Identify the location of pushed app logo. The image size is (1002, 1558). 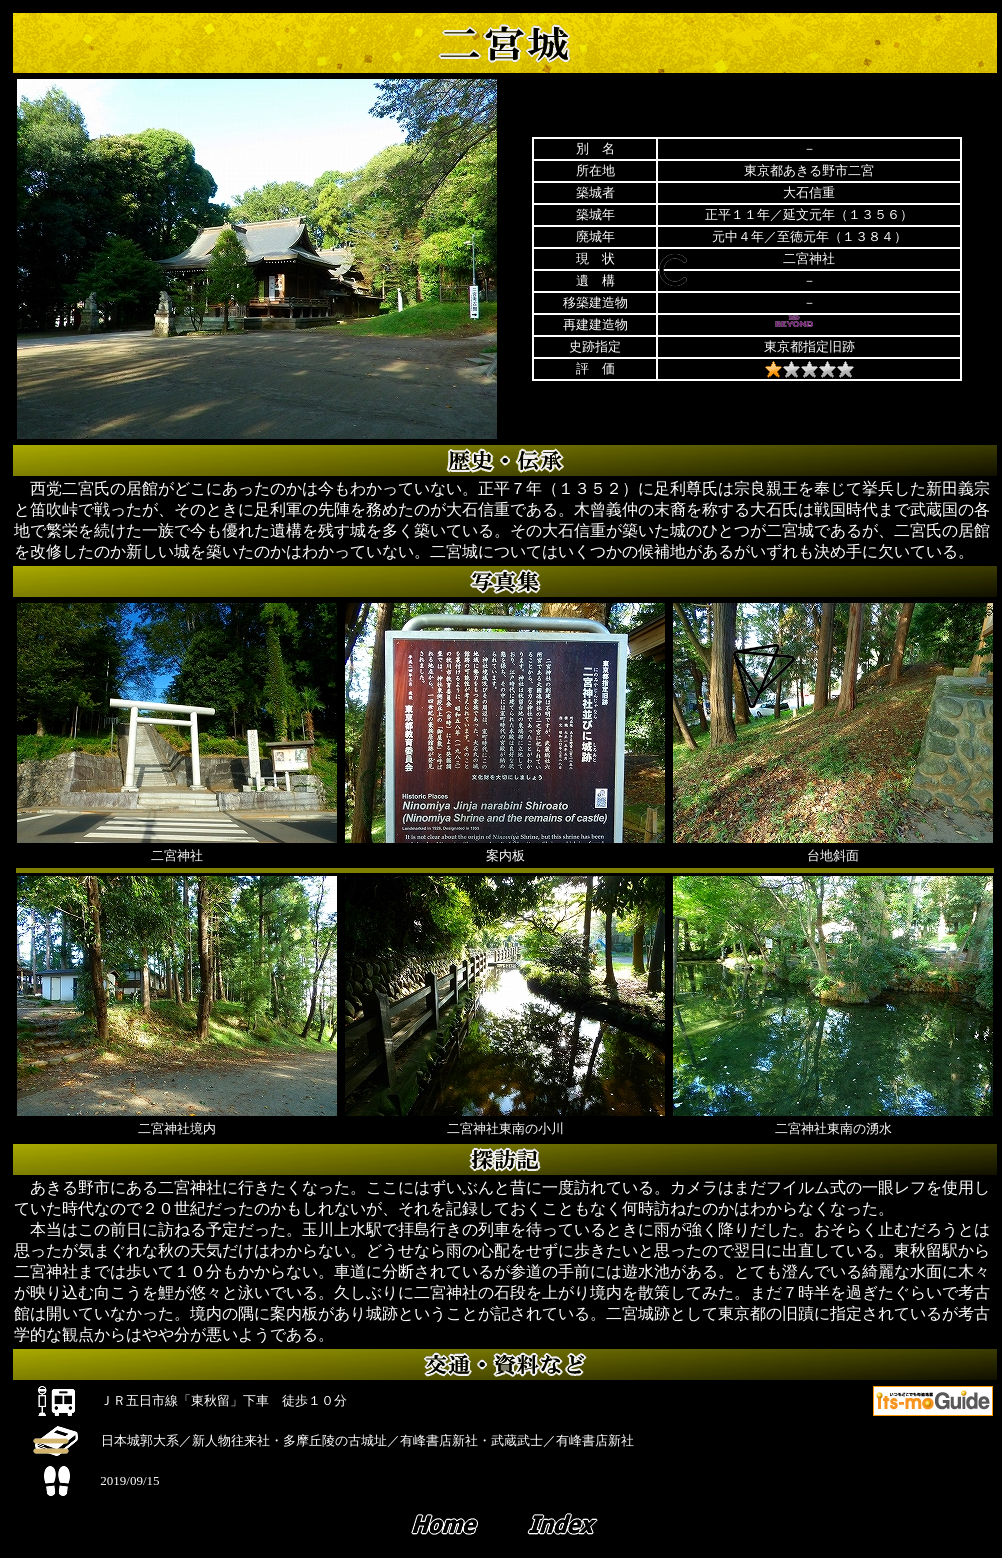
(764, 676).